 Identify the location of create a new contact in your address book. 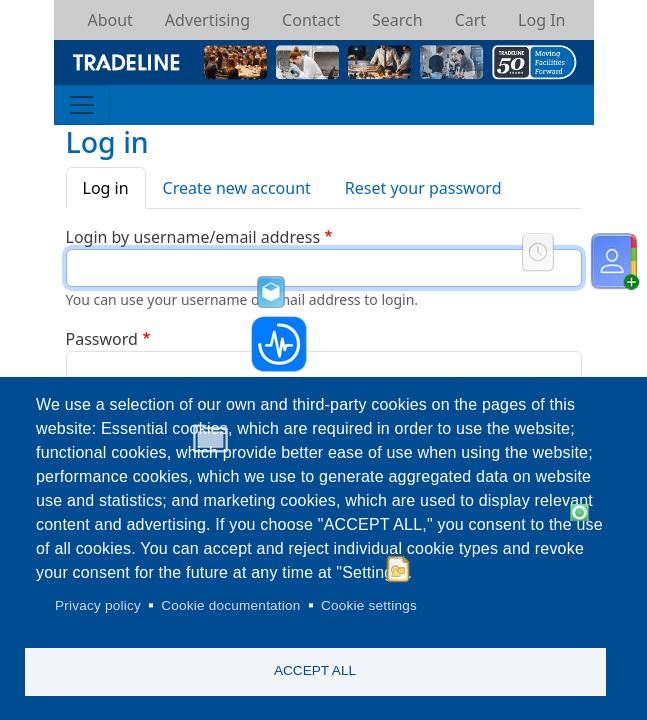
(614, 261).